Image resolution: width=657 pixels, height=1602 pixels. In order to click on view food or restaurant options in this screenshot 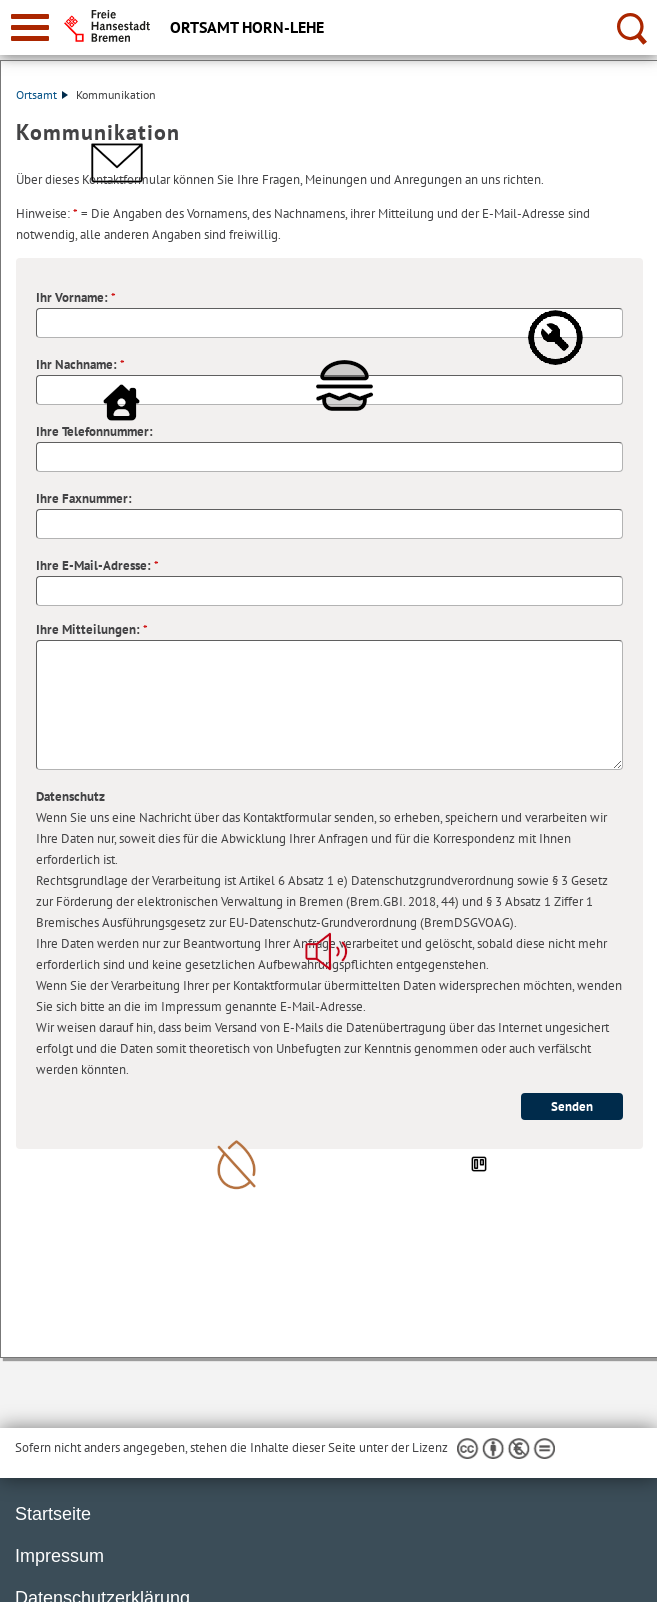, I will do `click(344, 386)`.